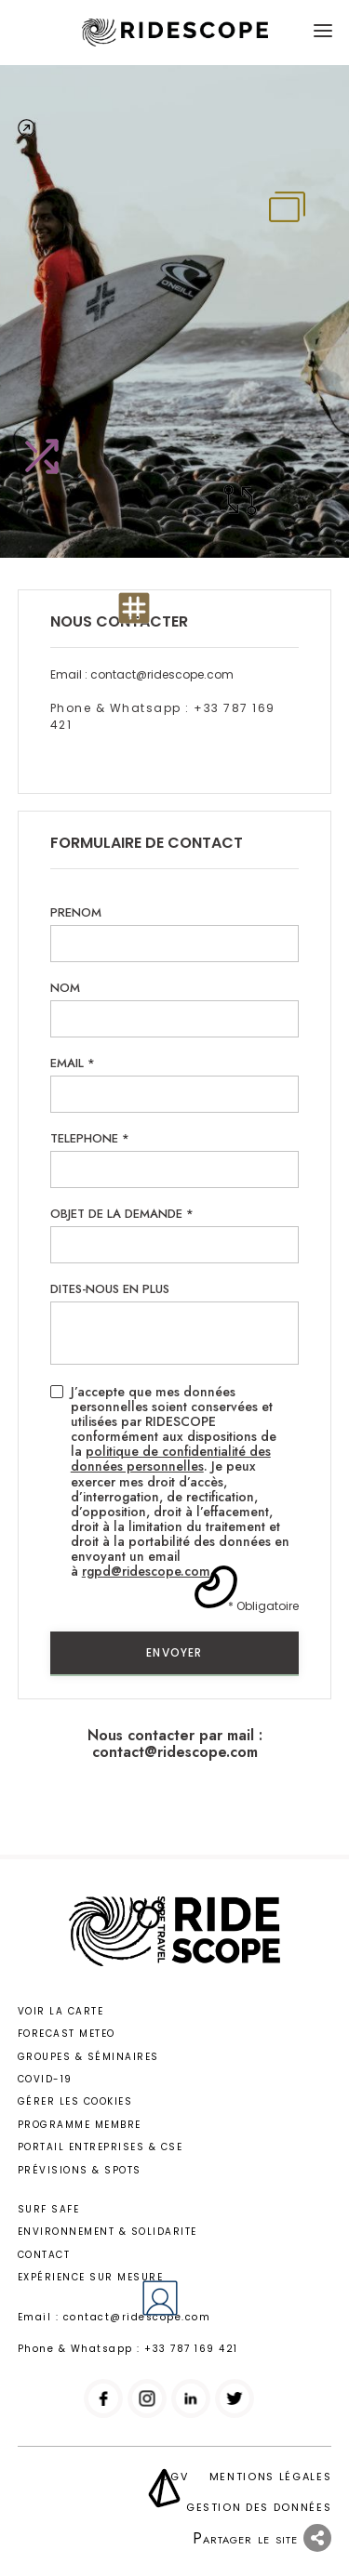 Image resolution: width=349 pixels, height=2576 pixels. What do you see at coordinates (287, 206) in the screenshot?
I see `view stacked cards or layers` at bounding box center [287, 206].